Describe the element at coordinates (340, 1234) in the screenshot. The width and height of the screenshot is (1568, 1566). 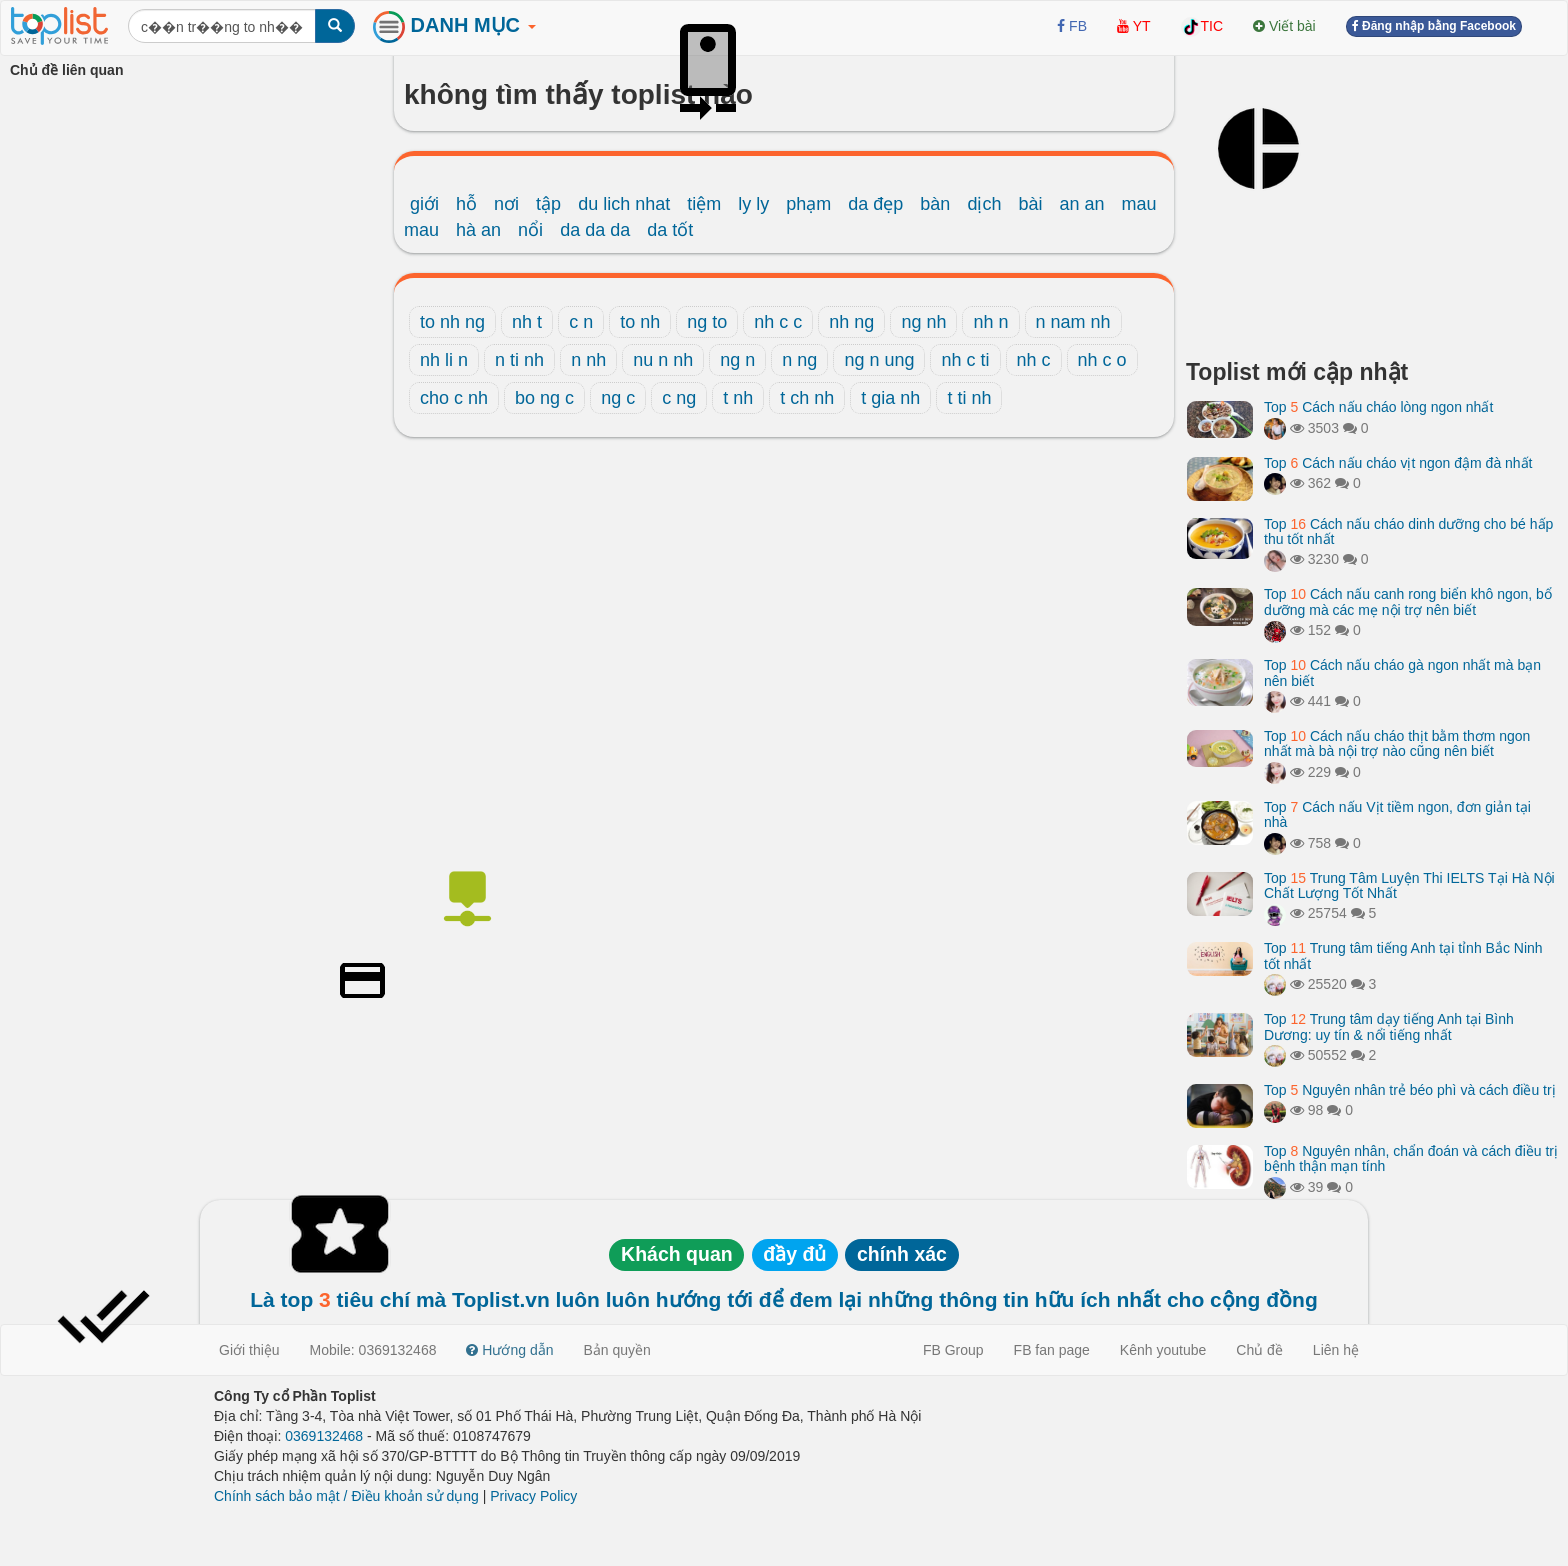
I see `browse local events and activities` at that location.